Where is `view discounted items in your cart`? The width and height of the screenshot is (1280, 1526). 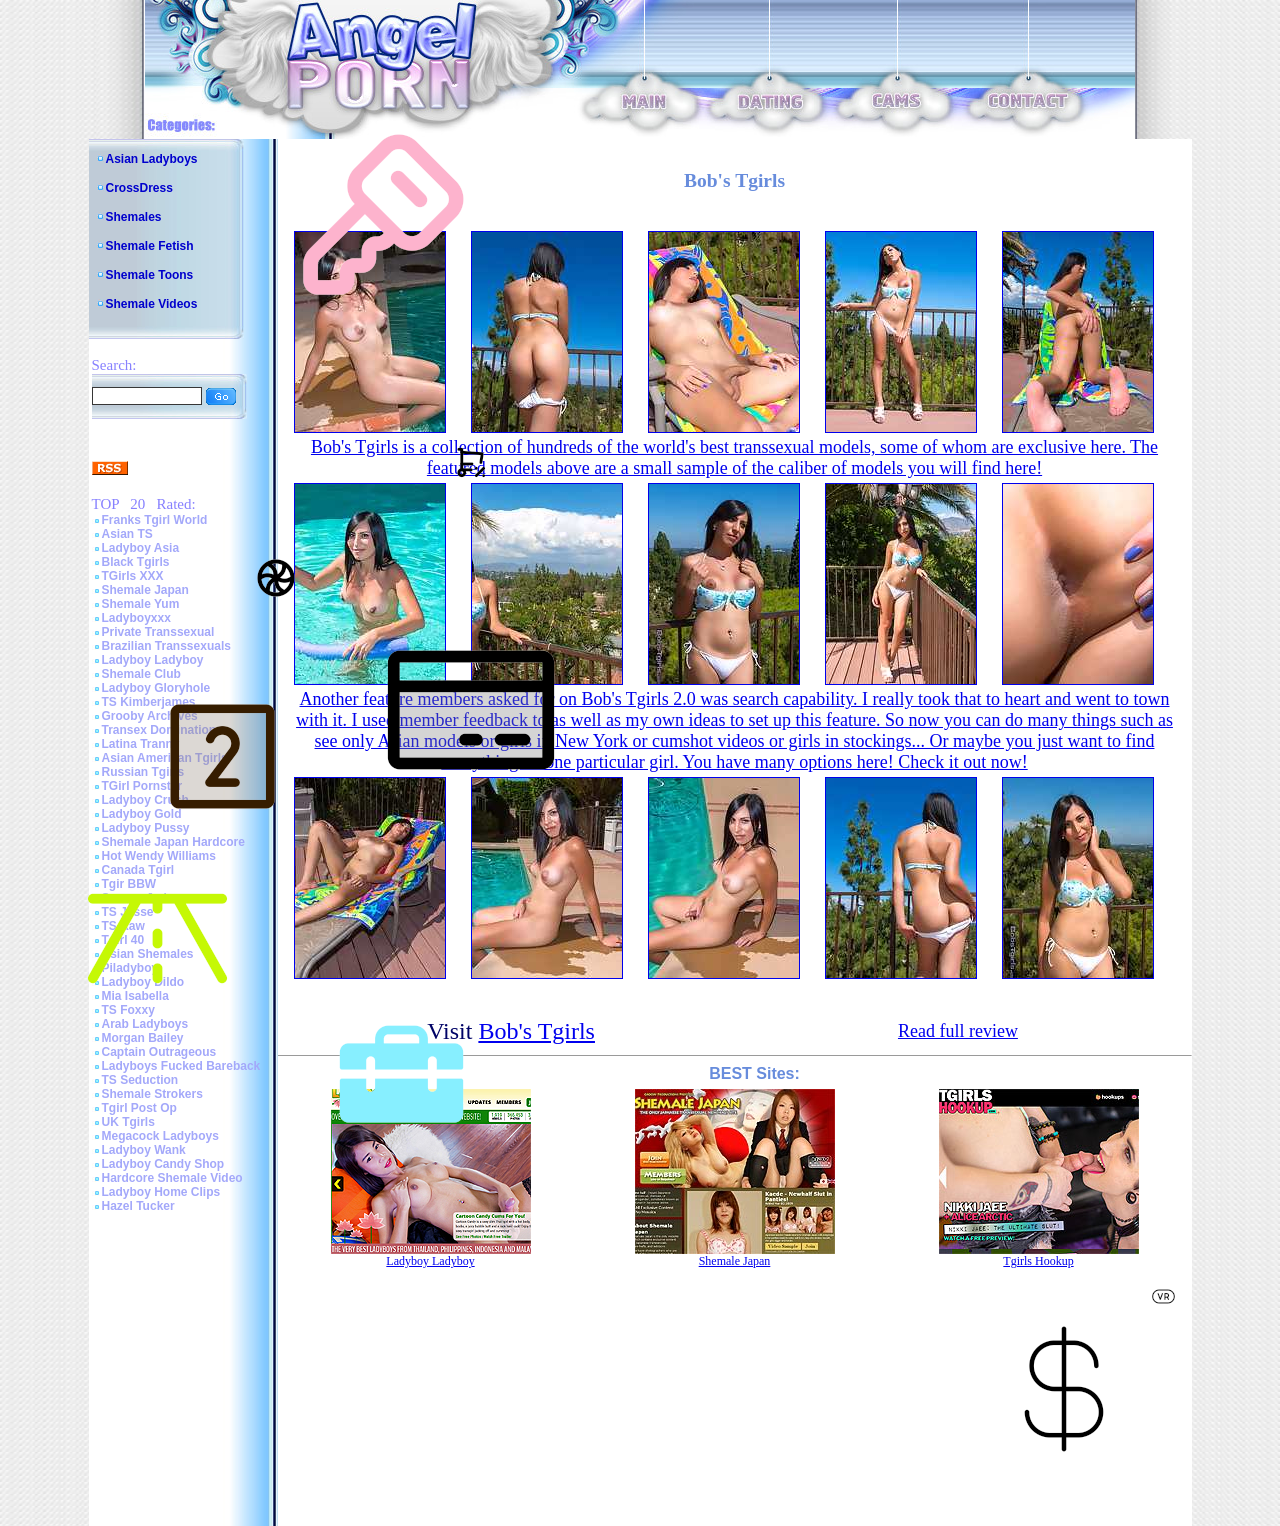
view discounted items in your cart is located at coordinates (470, 462).